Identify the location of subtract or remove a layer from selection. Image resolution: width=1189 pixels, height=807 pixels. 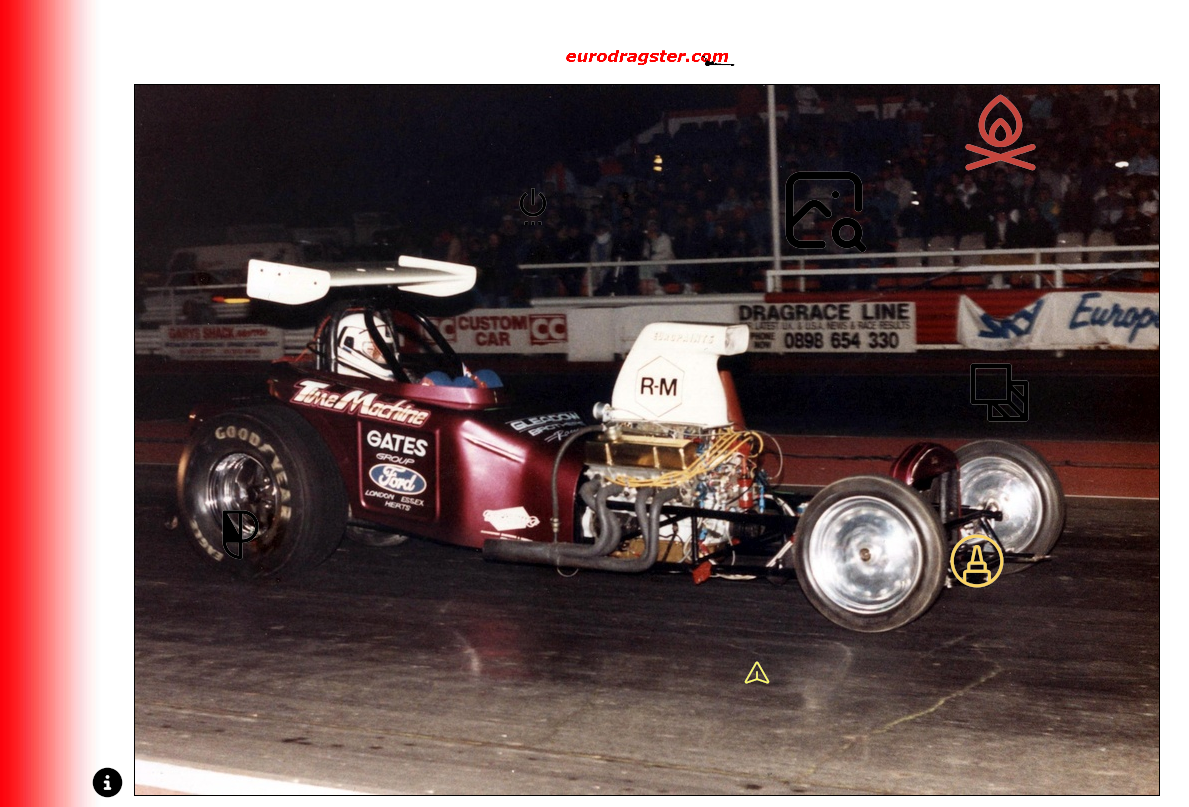
(999, 392).